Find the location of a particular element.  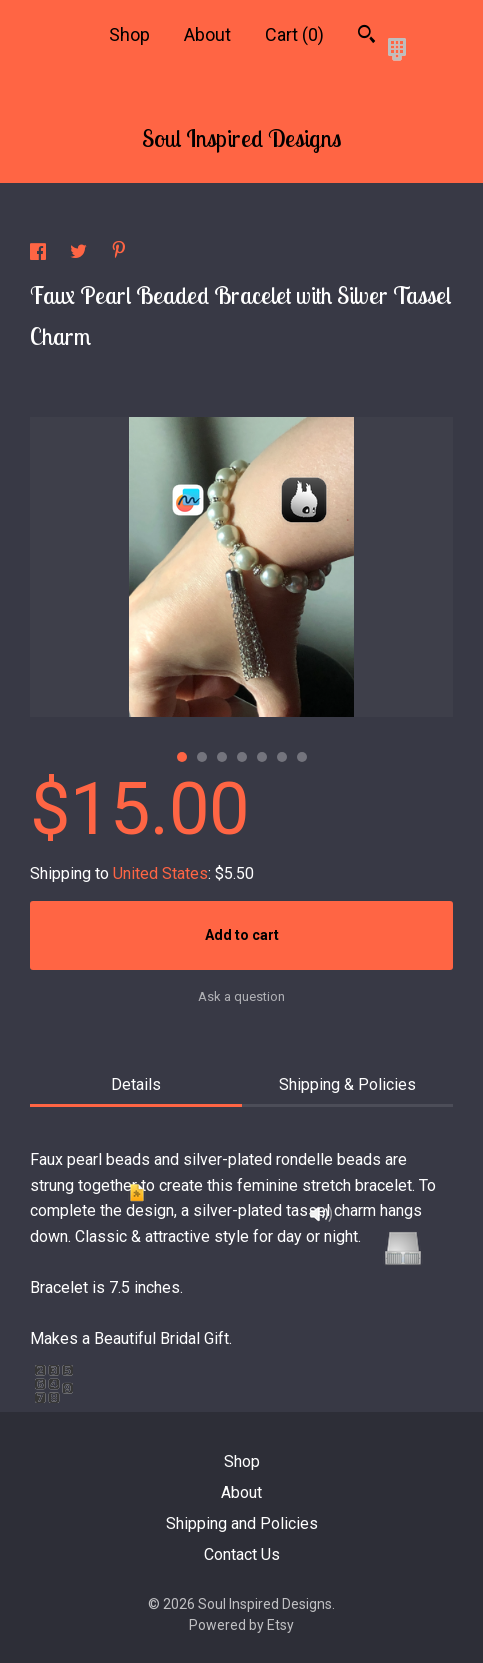

adjust system volume level is located at coordinates (321, 1214).